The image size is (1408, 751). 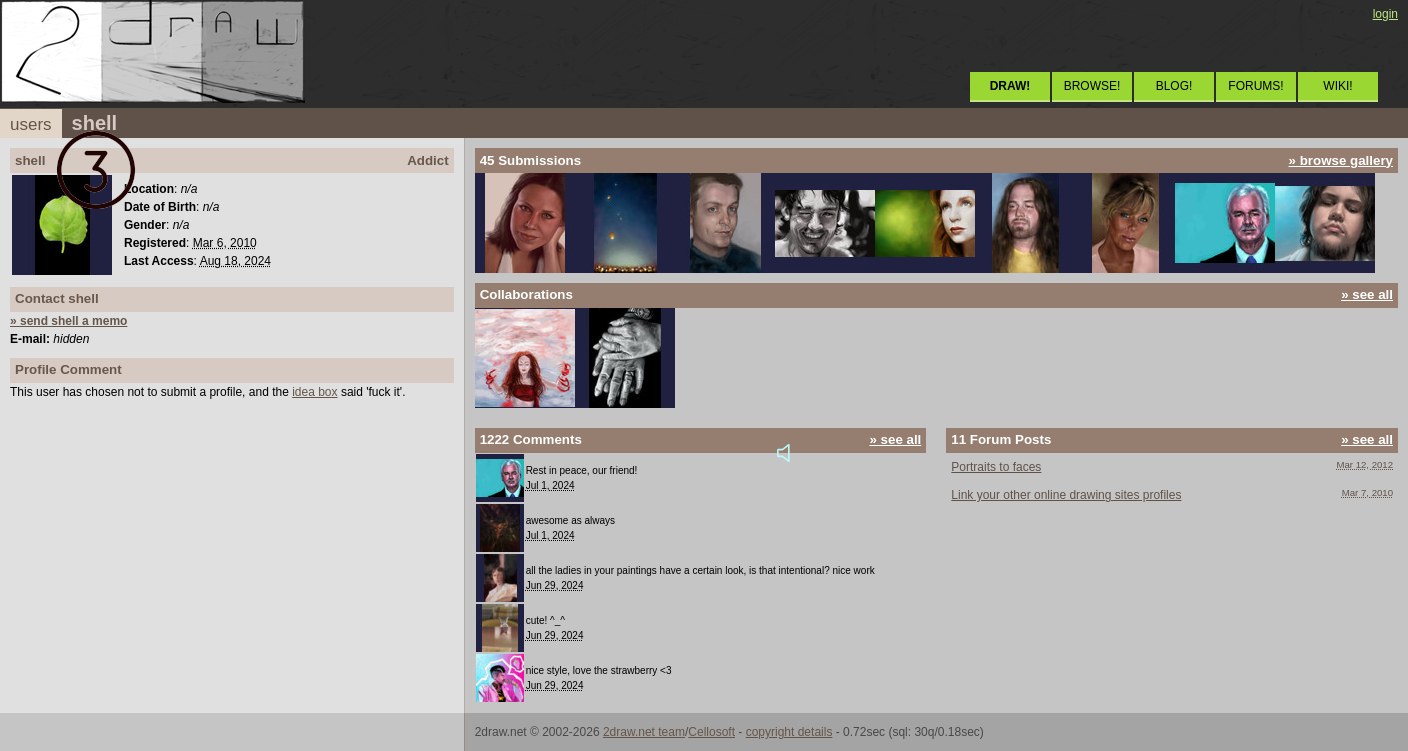 What do you see at coordinates (786, 453) in the screenshot?
I see `speaker with no audio output` at bounding box center [786, 453].